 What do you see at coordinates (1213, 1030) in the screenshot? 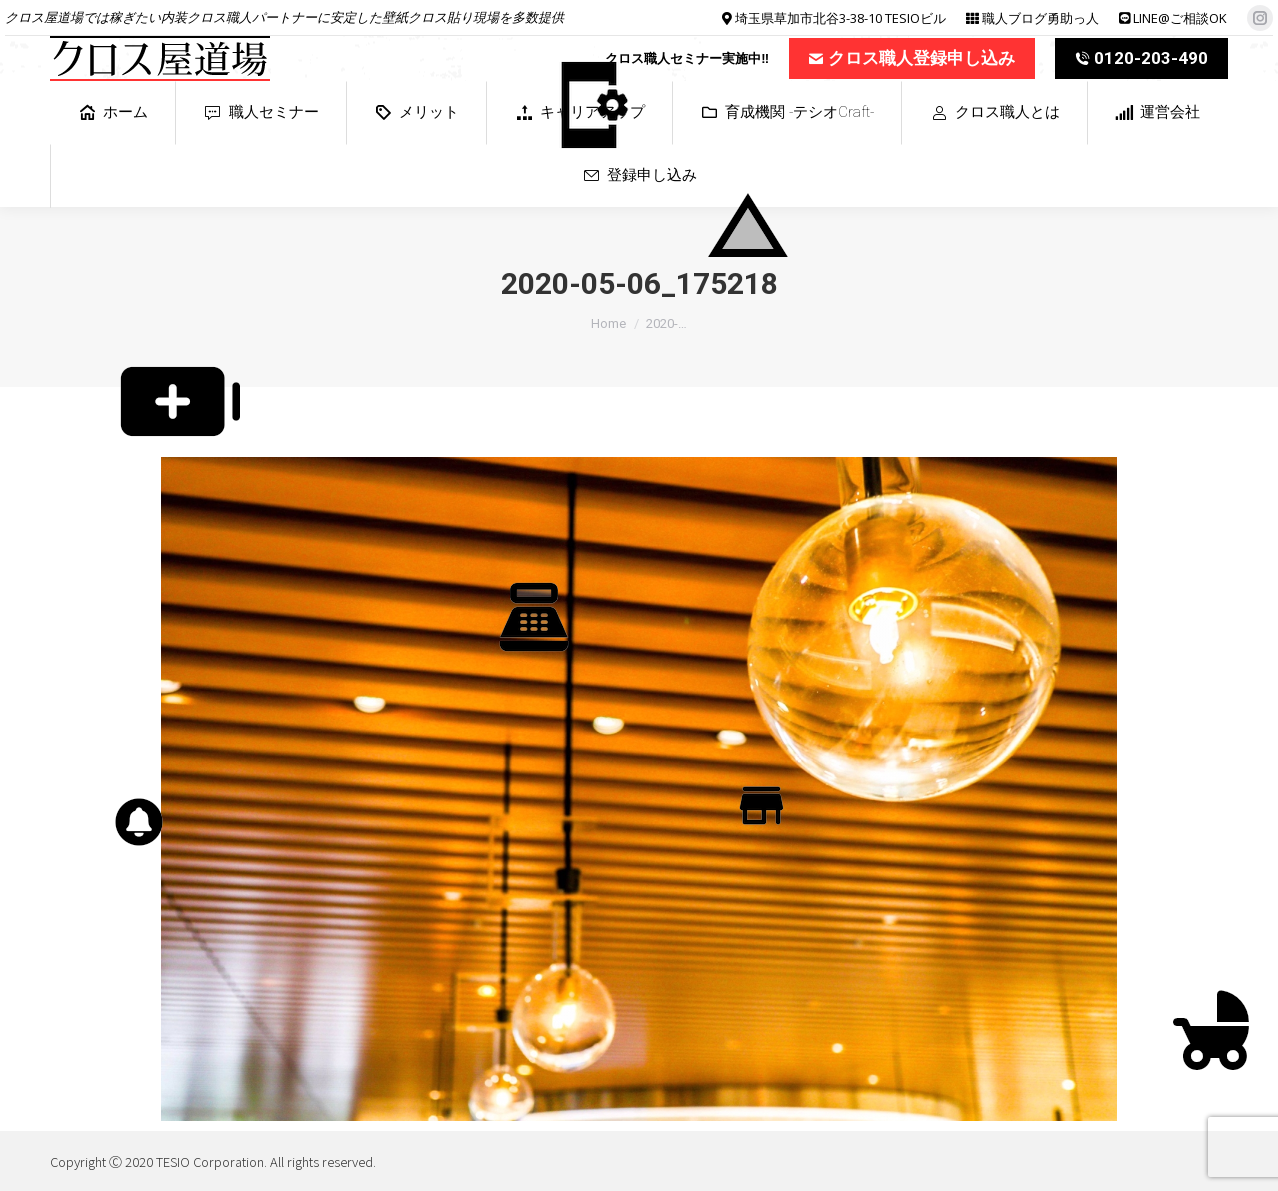
I see `indicates child-friendly or family-friendly location` at bounding box center [1213, 1030].